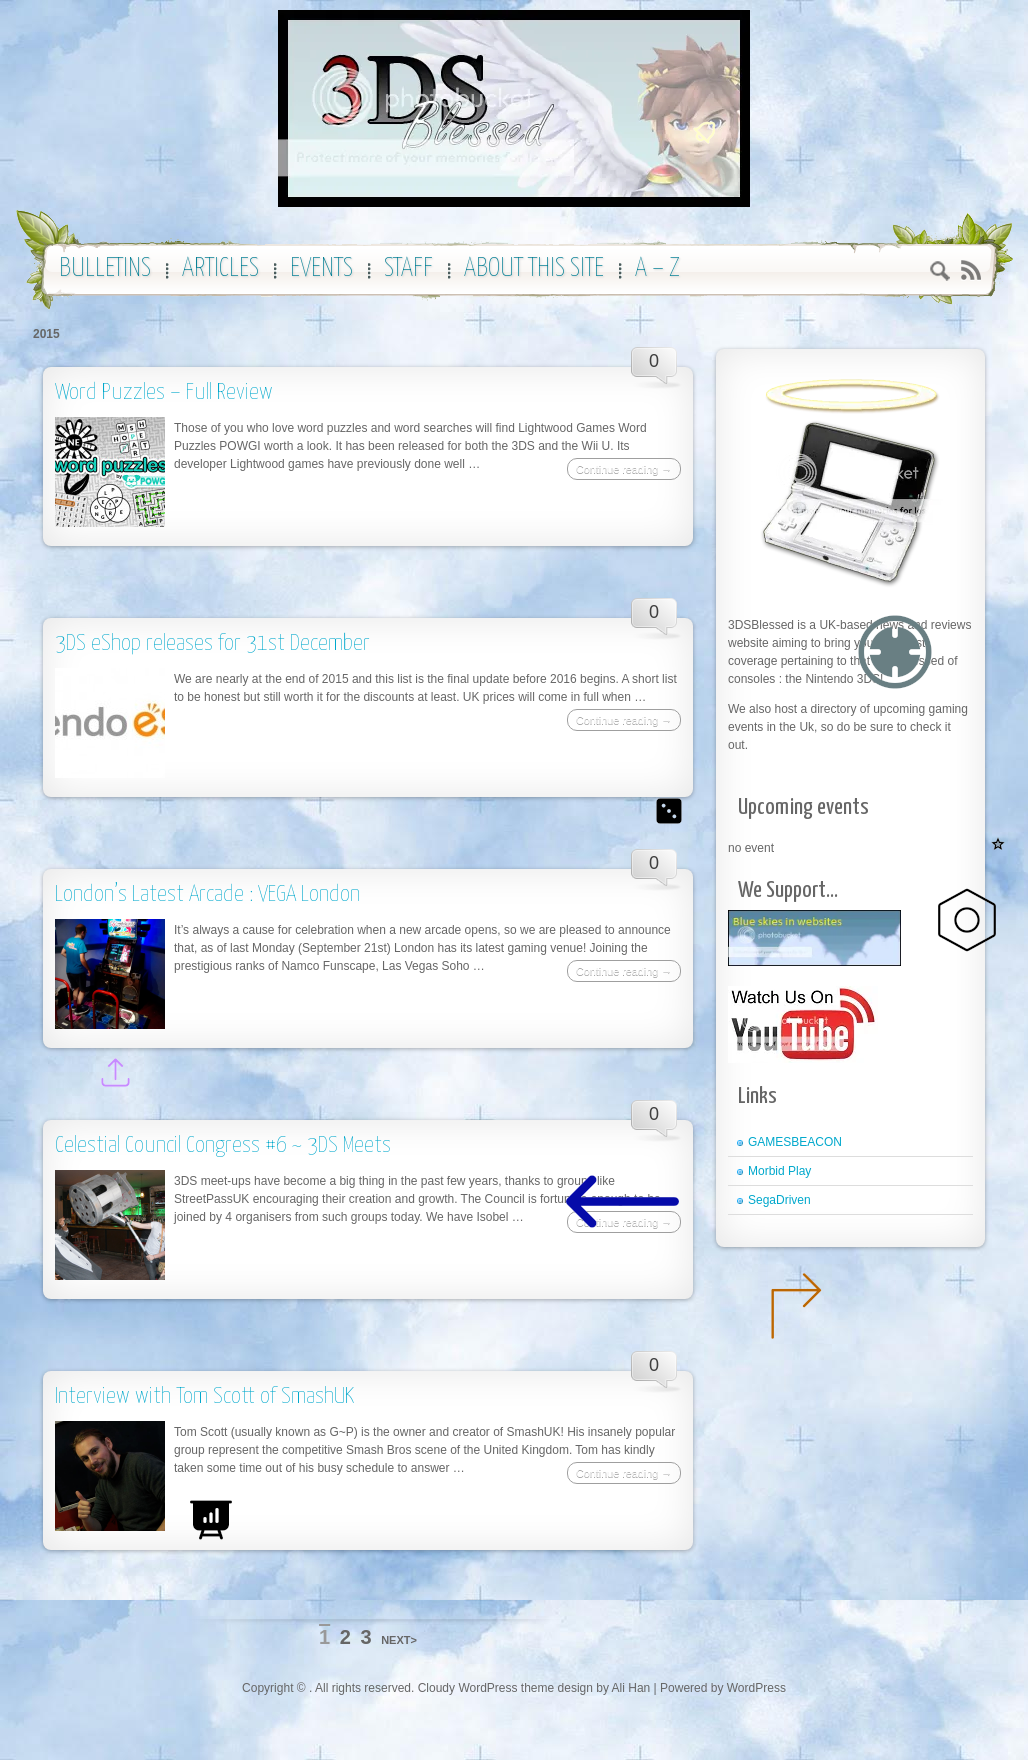  I want to click on active notification alert, so click(704, 132).